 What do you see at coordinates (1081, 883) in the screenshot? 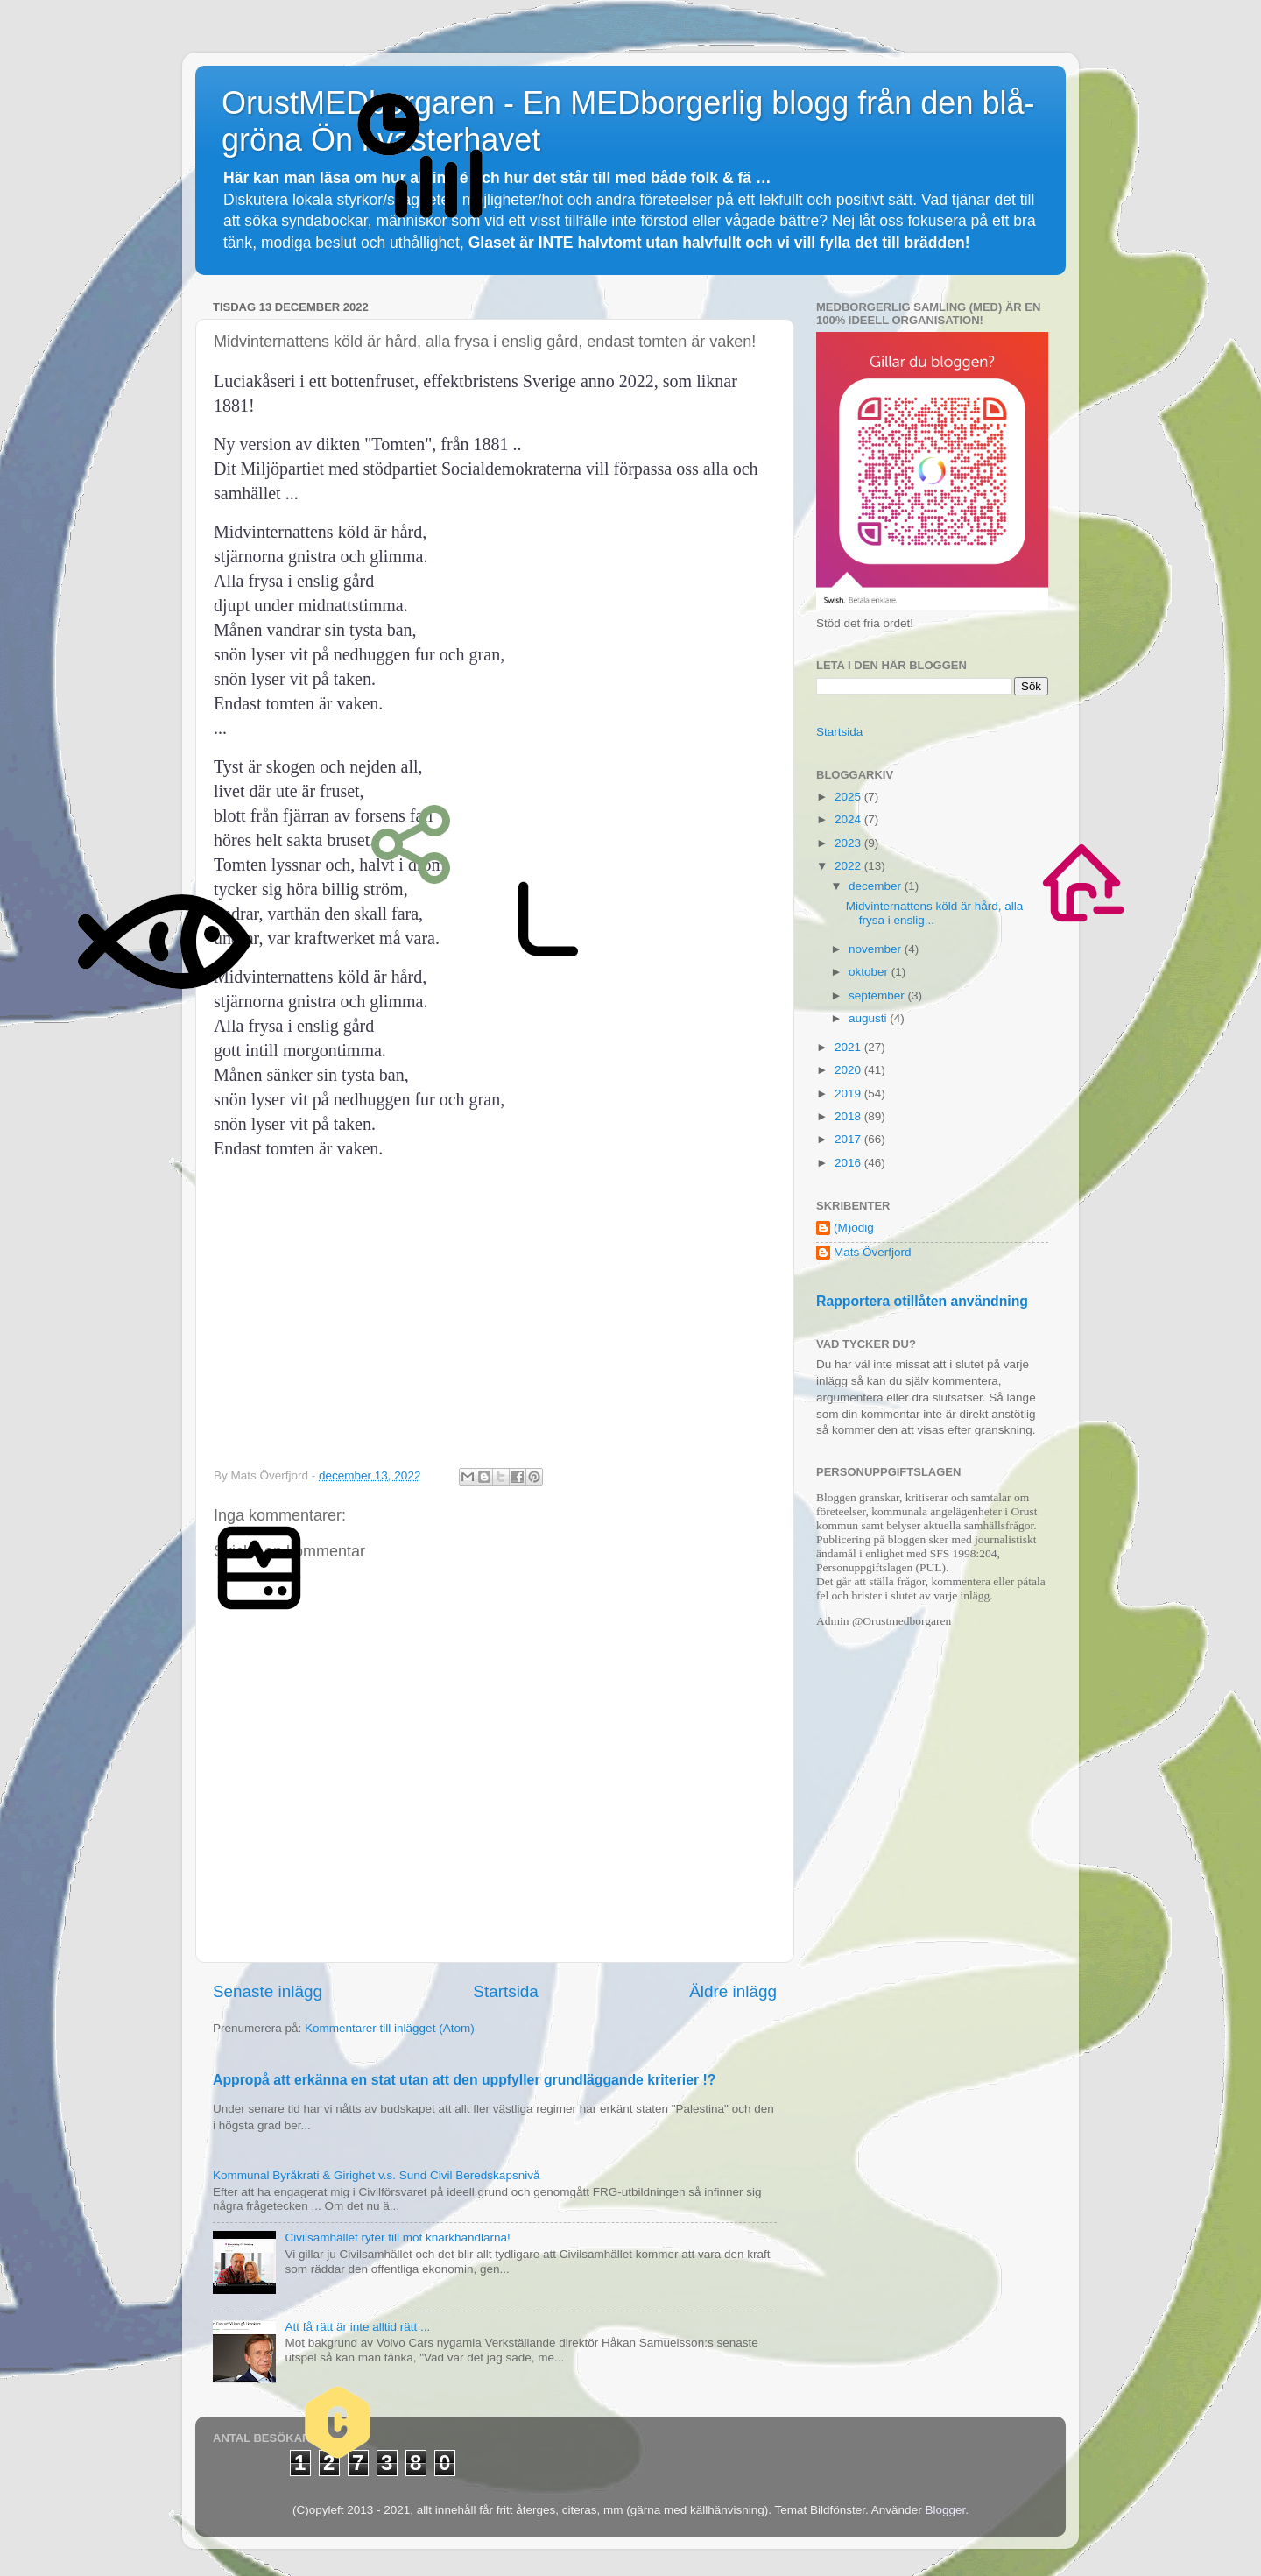
I see `remove a property from your saved homes` at bounding box center [1081, 883].